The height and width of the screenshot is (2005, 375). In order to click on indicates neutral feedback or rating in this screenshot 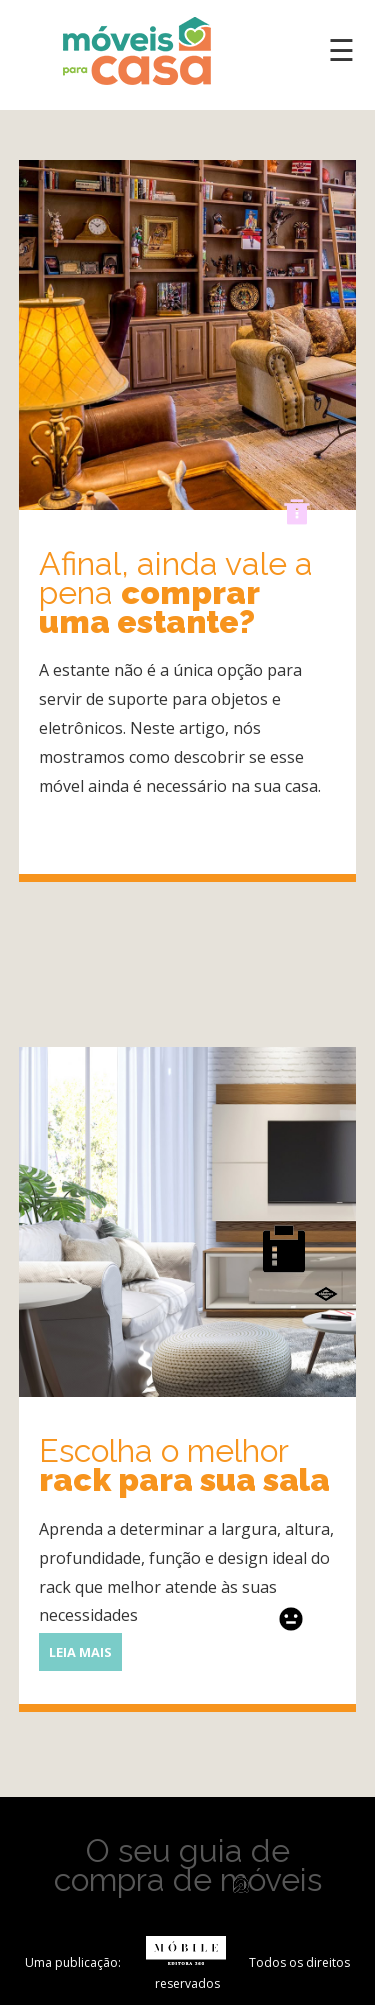, I will do `click(291, 1619)`.